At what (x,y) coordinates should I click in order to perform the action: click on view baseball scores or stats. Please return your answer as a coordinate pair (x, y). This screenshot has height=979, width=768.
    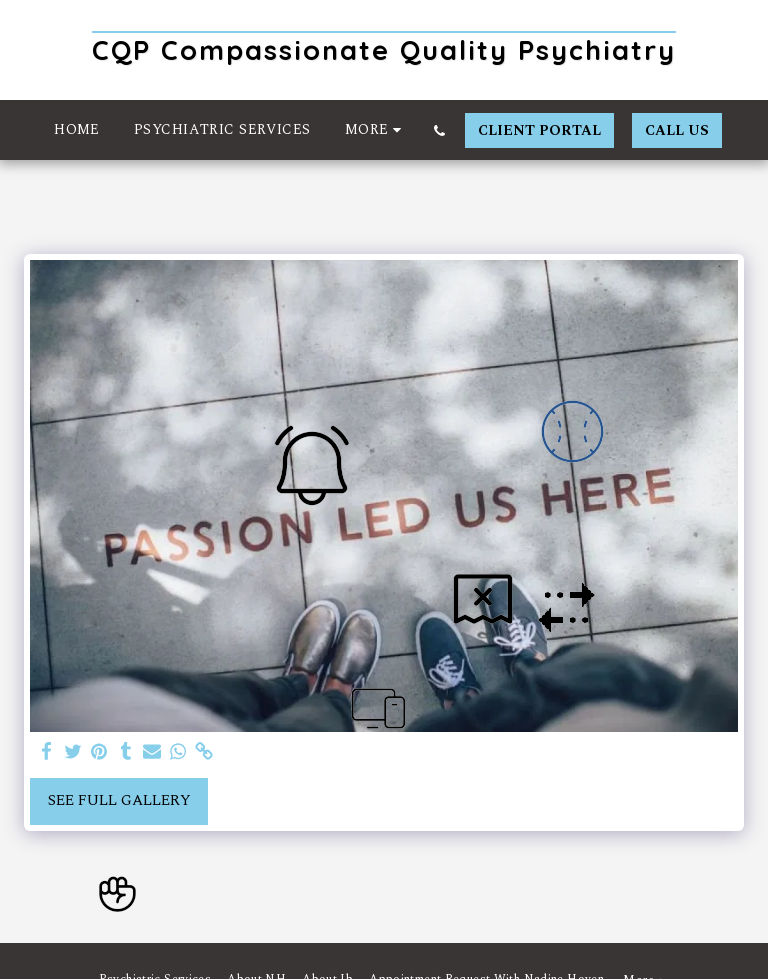
    Looking at the image, I should click on (572, 431).